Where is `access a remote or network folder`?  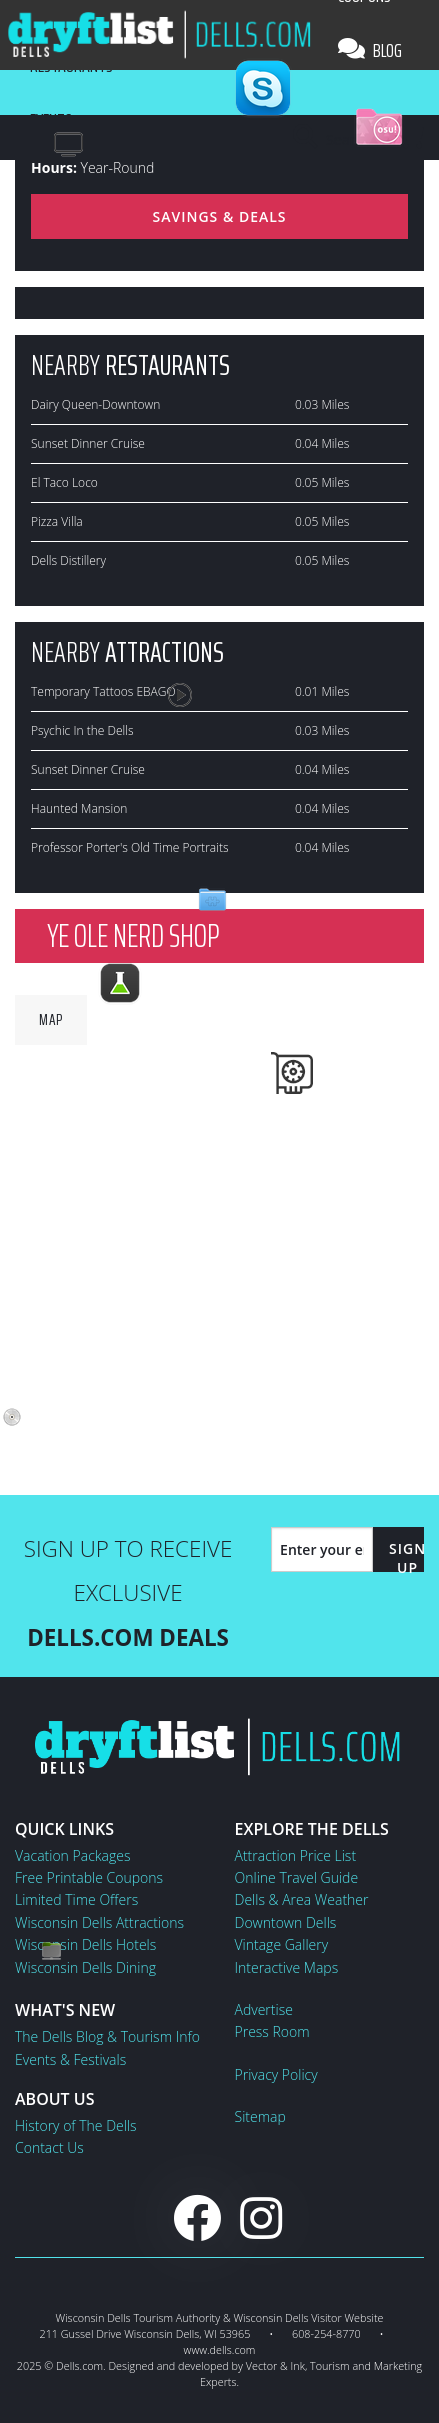
access a remote or network folder is located at coordinates (51, 1950).